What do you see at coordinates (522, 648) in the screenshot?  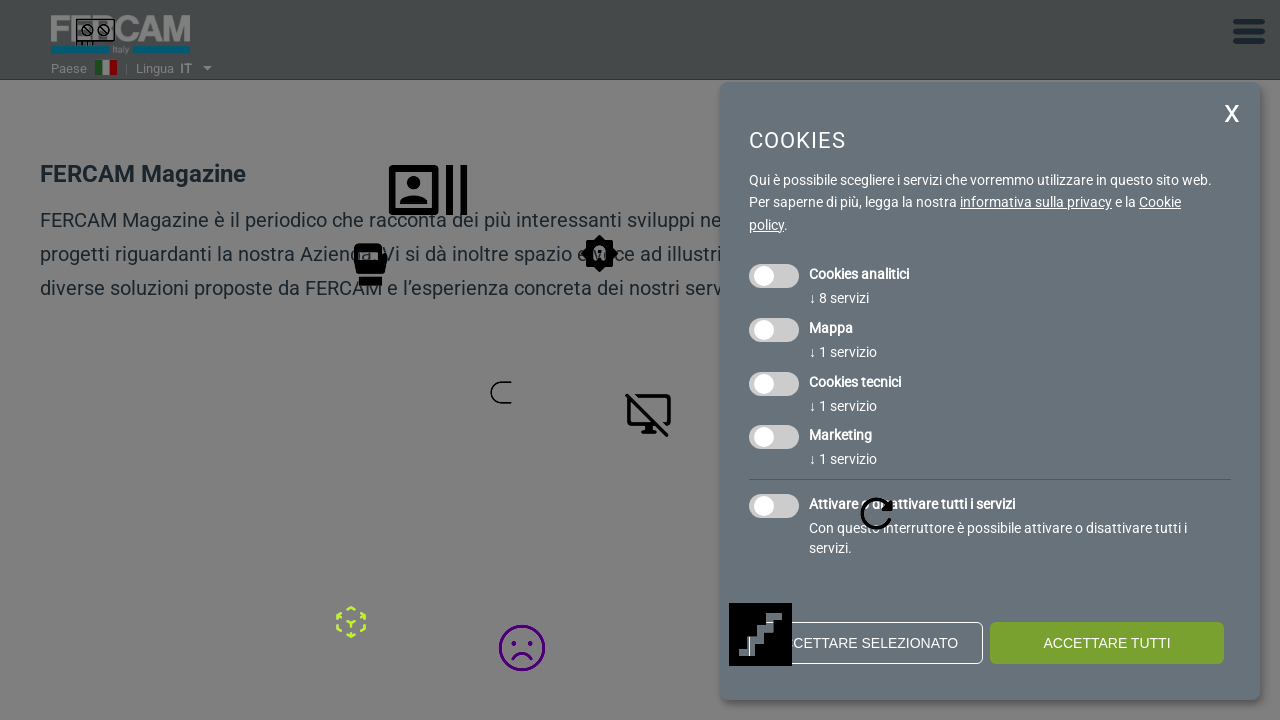 I see `indicate negative feedback or dissatisfaction` at bounding box center [522, 648].